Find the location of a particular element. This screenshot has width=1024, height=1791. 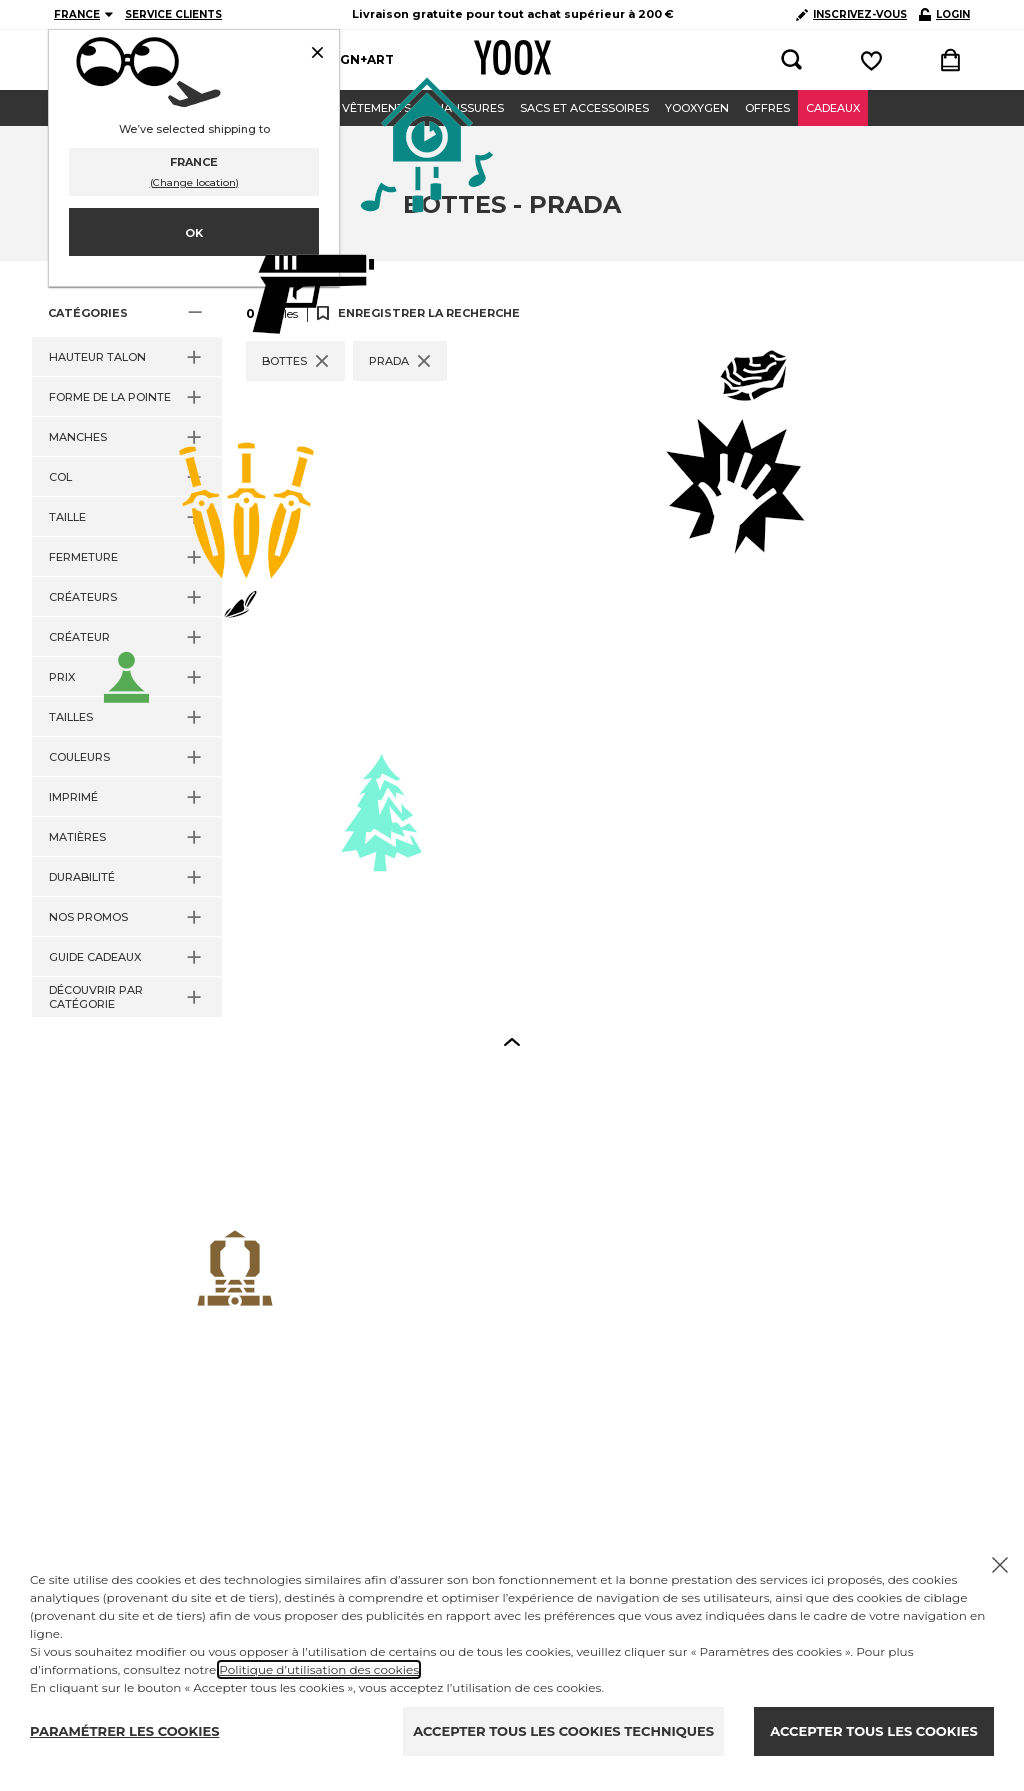

set a scheduled reminder or alarm is located at coordinates (427, 146).